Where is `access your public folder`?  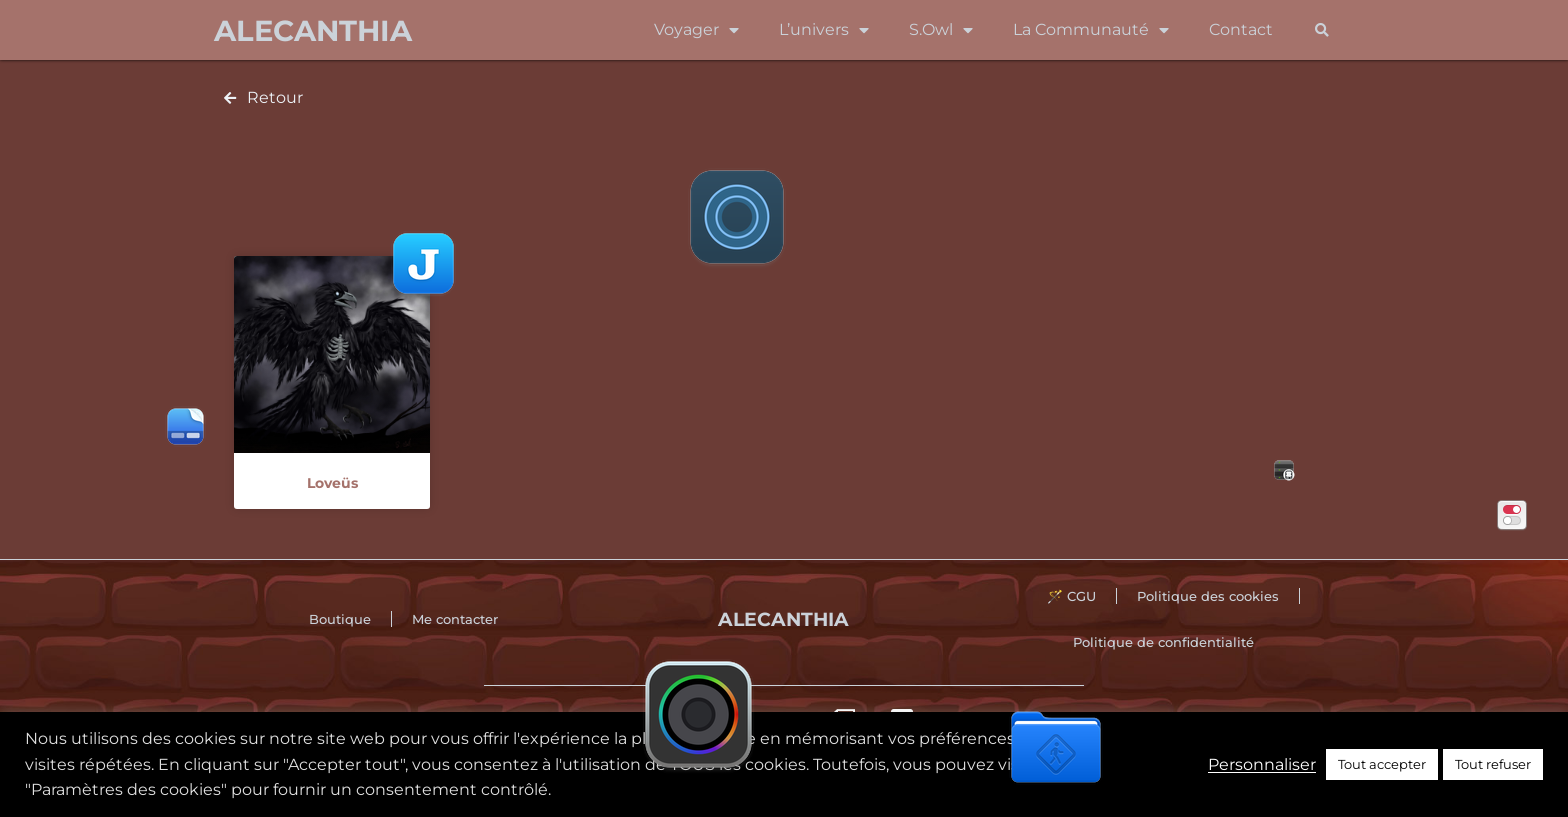
access your public folder is located at coordinates (1056, 747).